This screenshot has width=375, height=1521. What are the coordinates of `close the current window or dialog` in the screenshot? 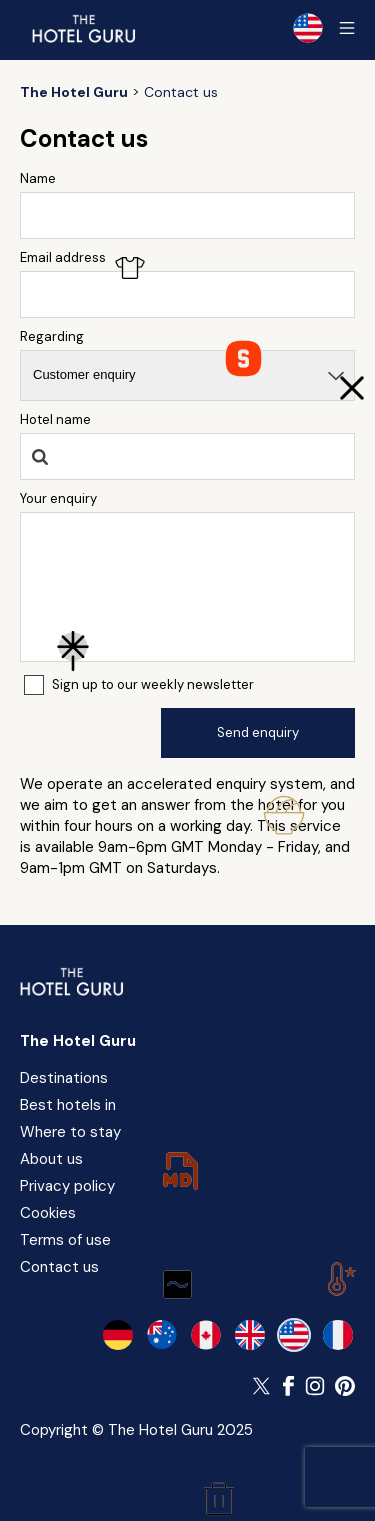 It's located at (352, 388).